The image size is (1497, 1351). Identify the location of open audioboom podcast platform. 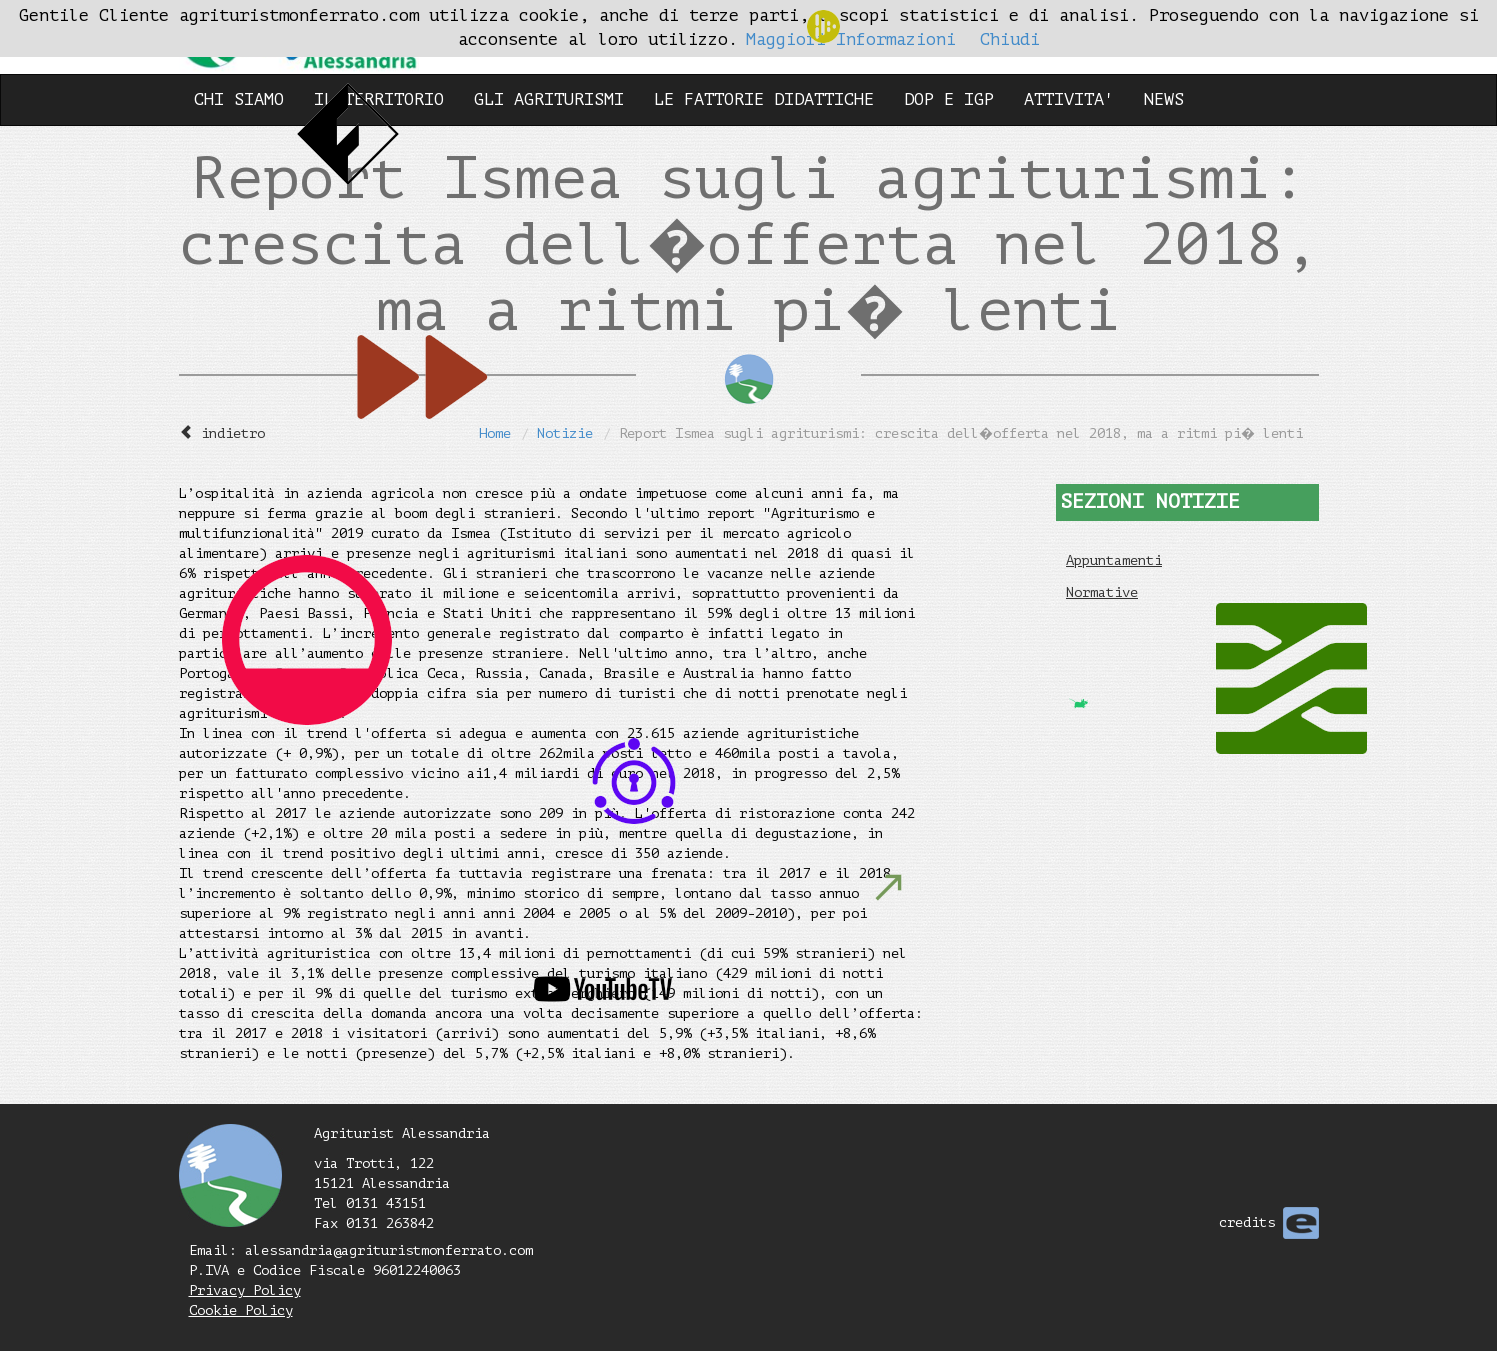
(823, 26).